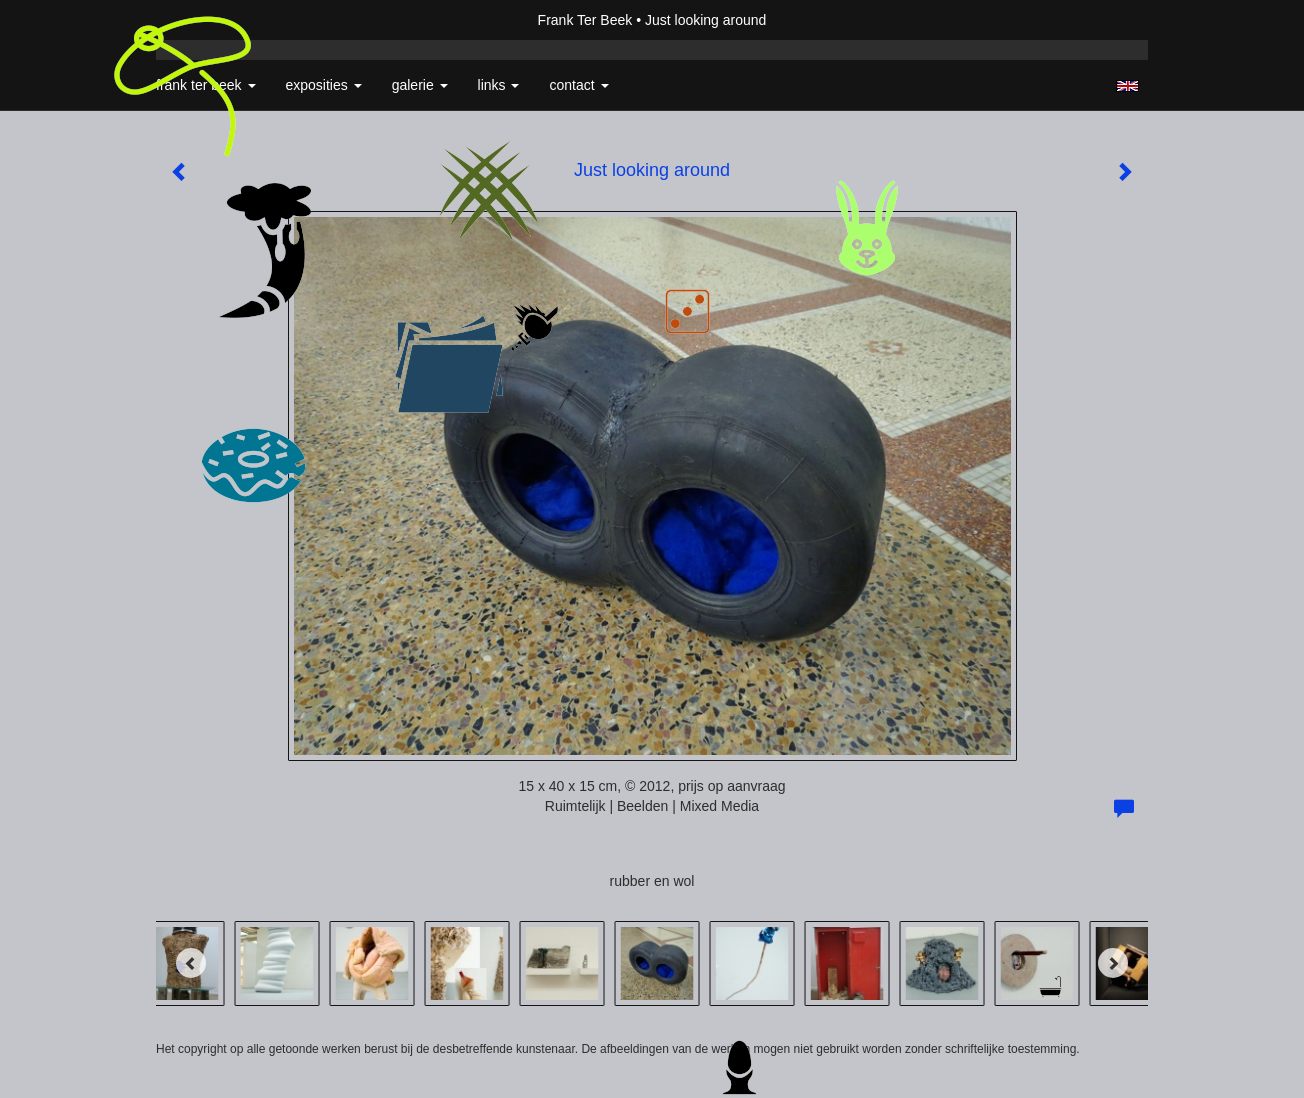 This screenshot has width=1304, height=1098. I want to click on folder containing multiple files or documents, so click(448, 365).